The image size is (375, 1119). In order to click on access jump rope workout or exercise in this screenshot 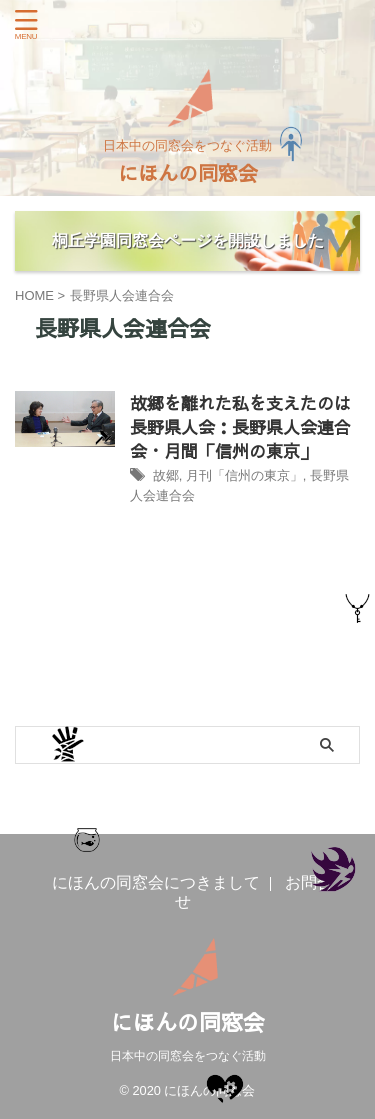, I will do `click(291, 144)`.